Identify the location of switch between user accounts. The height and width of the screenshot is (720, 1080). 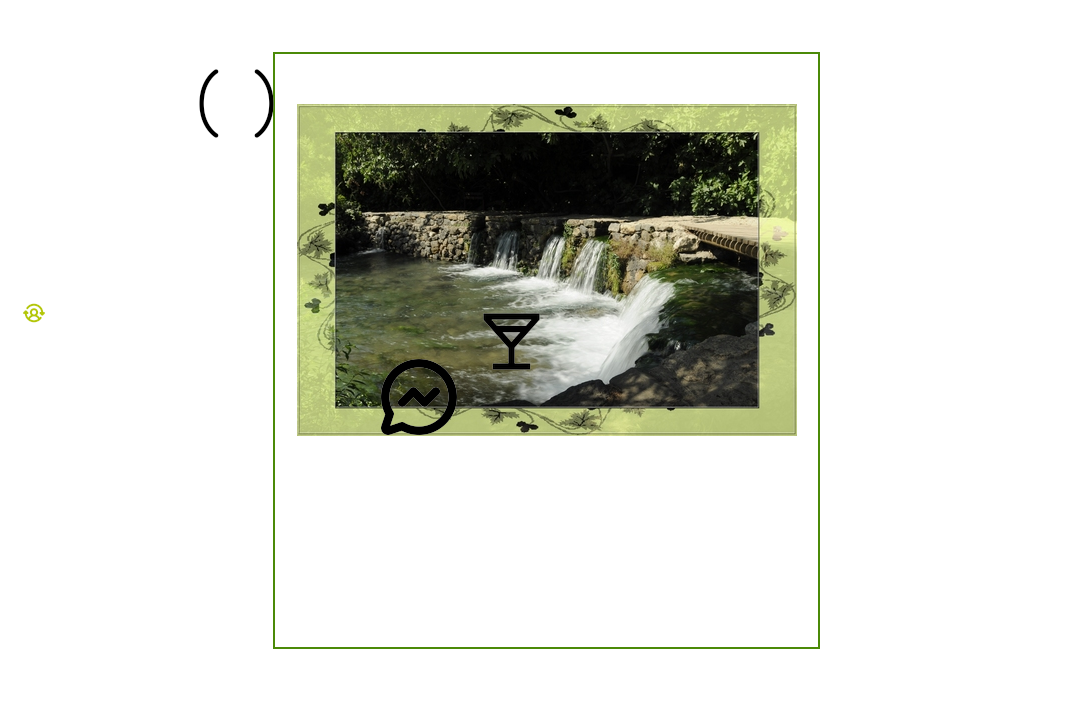
(34, 313).